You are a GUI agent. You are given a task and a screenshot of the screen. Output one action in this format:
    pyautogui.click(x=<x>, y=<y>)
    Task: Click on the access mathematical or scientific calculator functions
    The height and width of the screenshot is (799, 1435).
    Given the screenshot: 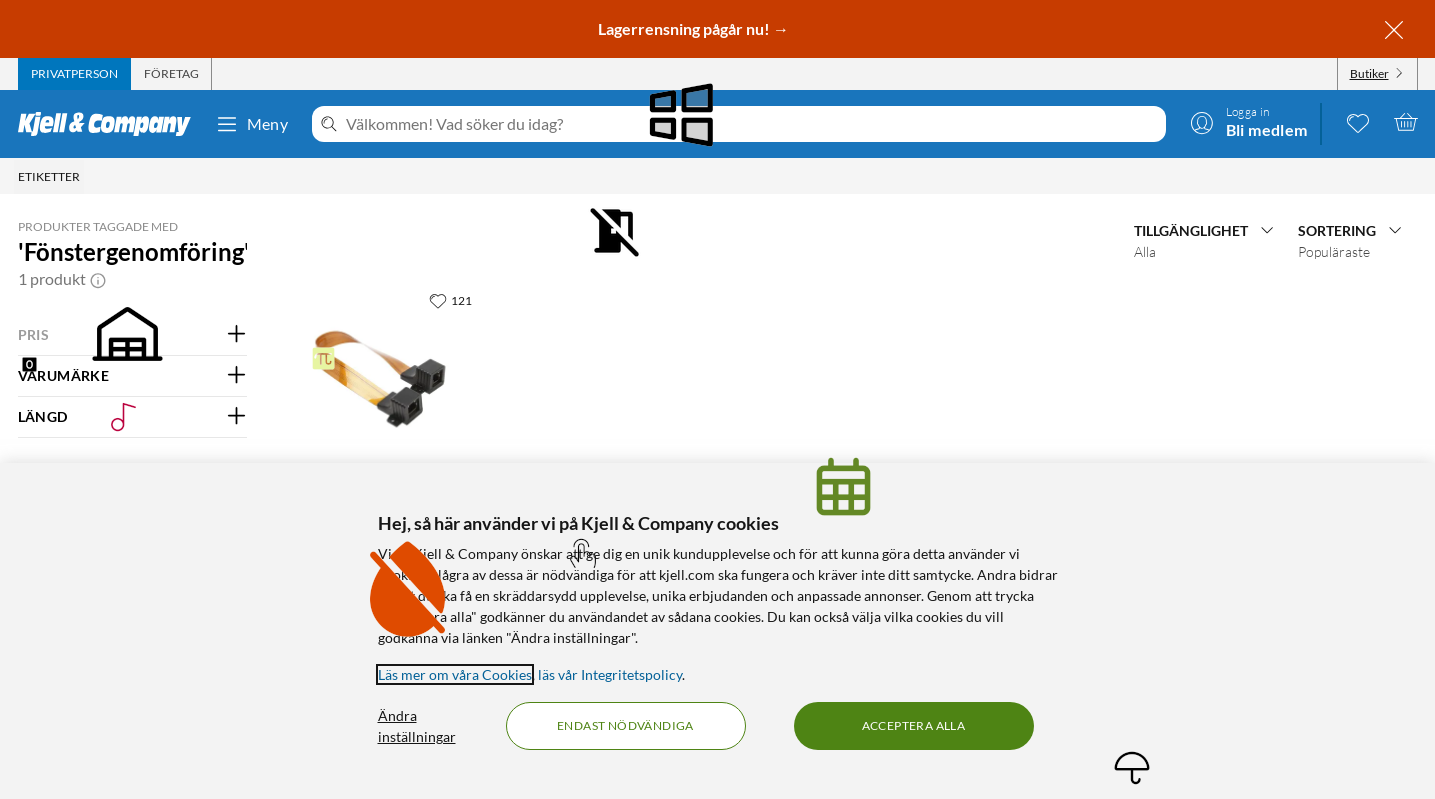 What is the action you would take?
    pyautogui.click(x=323, y=358)
    